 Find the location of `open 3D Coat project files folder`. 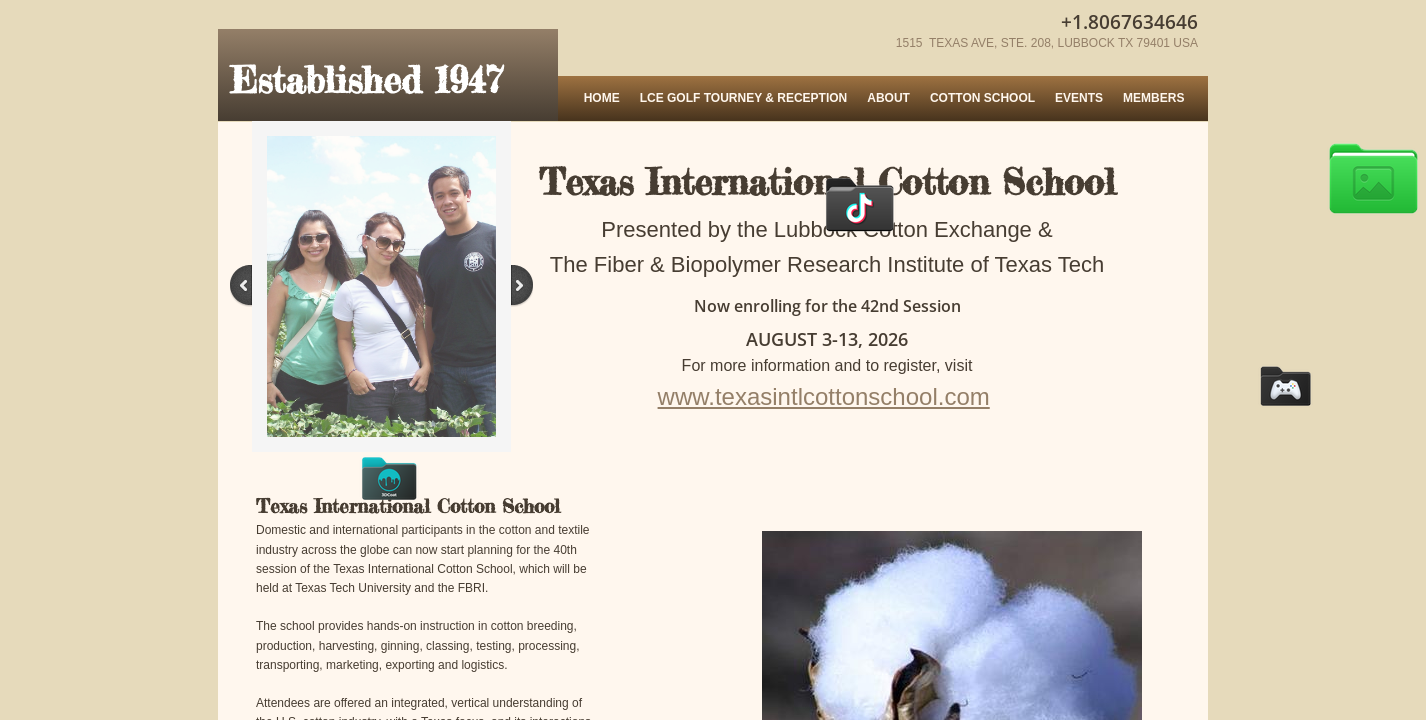

open 3D Coat project files folder is located at coordinates (389, 480).